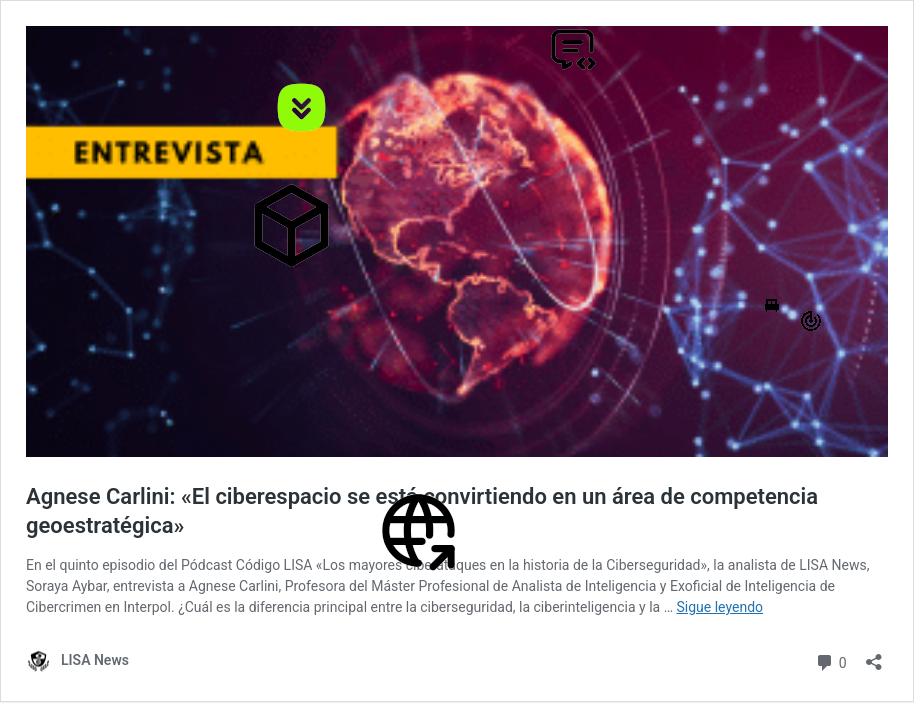 The height and width of the screenshot is (720, 914). Describe the element at coordinates (771, 305) in the screenshot. I see `select single bed accommodation` at that location.